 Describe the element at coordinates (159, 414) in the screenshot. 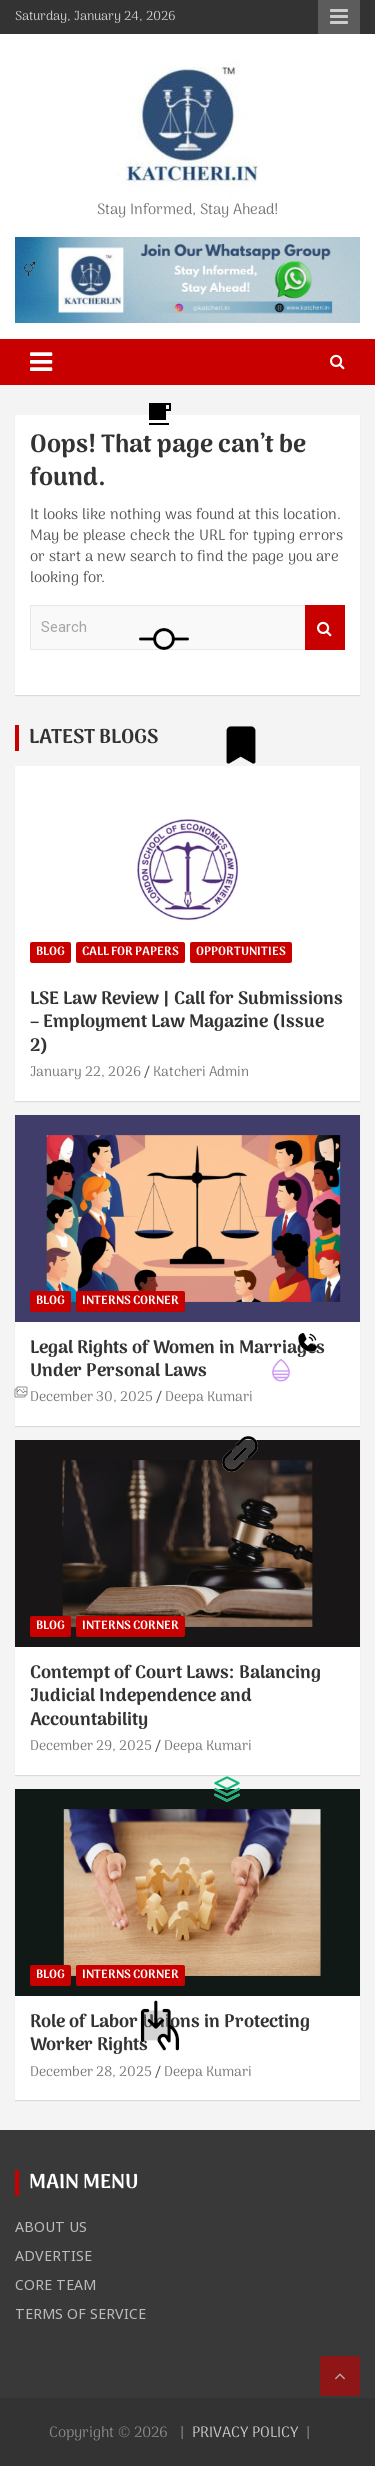

I see `find nearby cafes or coffee shops` at that location.